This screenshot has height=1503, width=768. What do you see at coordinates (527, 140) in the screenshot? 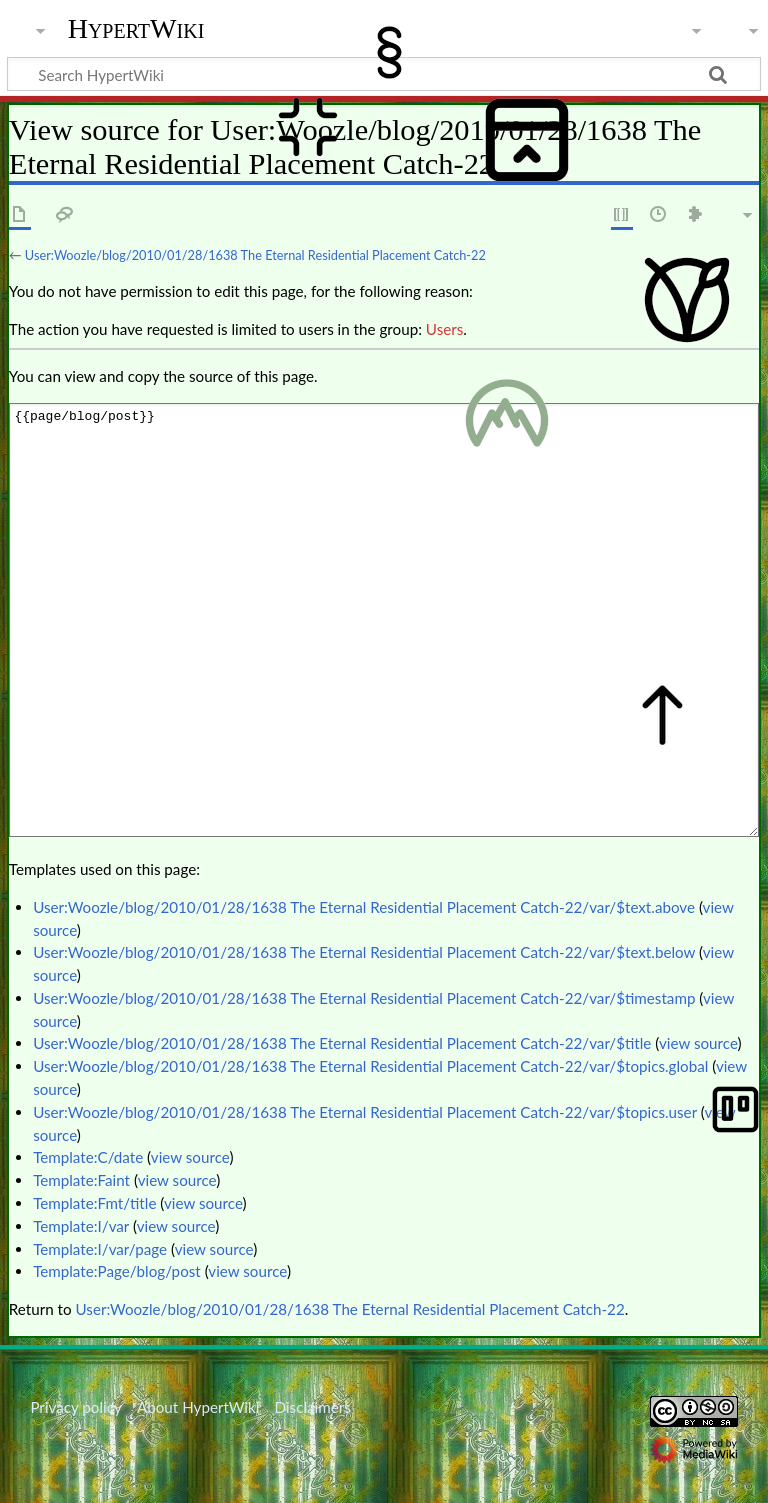
I see `collapse the navigation bar` at bounding box center [527, 140].